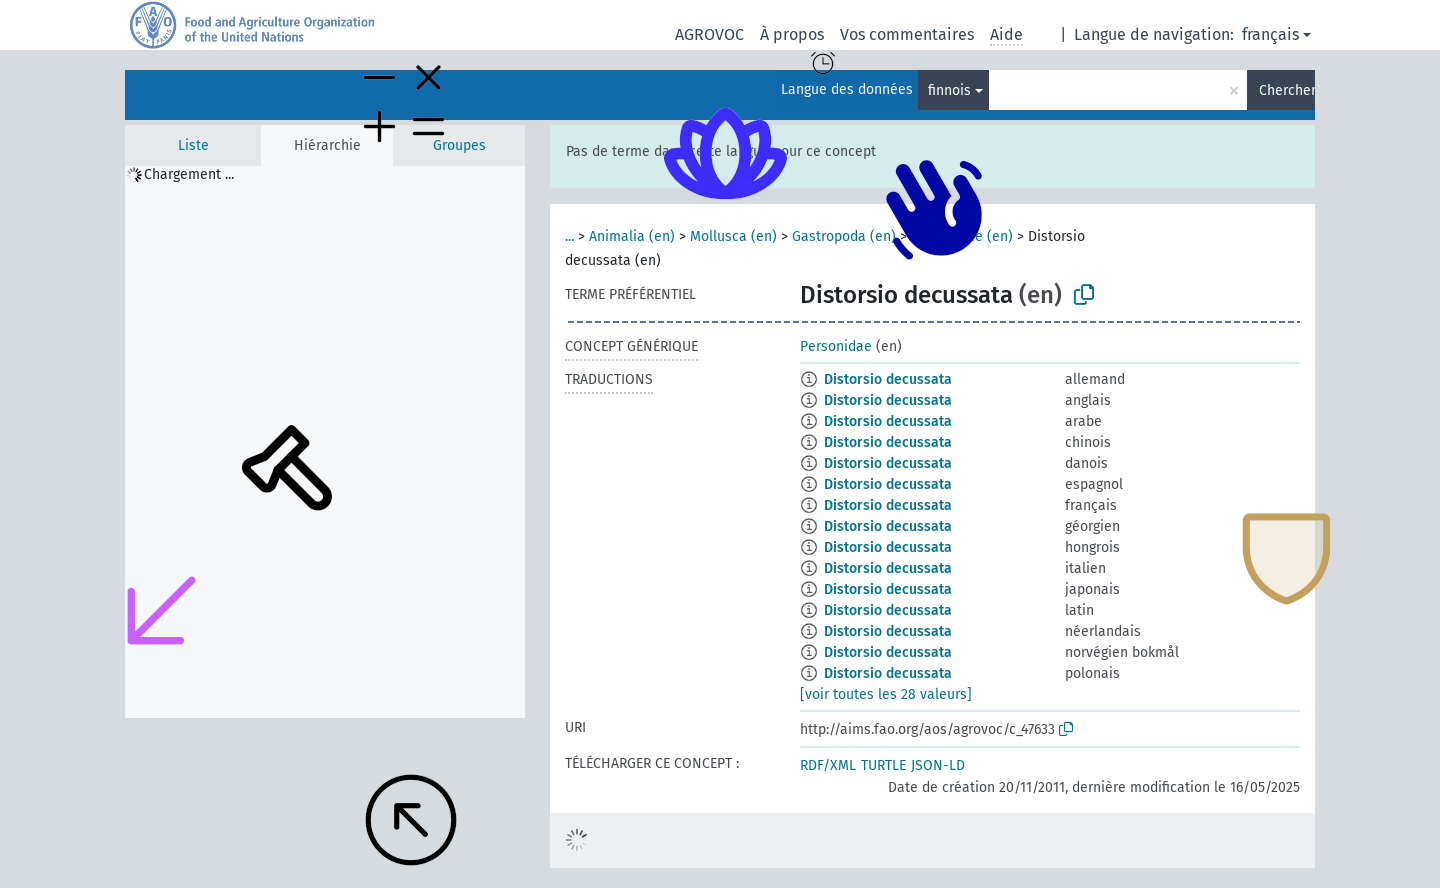  Describe the element at coordinates (725, 157) in the screenshot. I see `access meditation or mindfulness features` at that location.